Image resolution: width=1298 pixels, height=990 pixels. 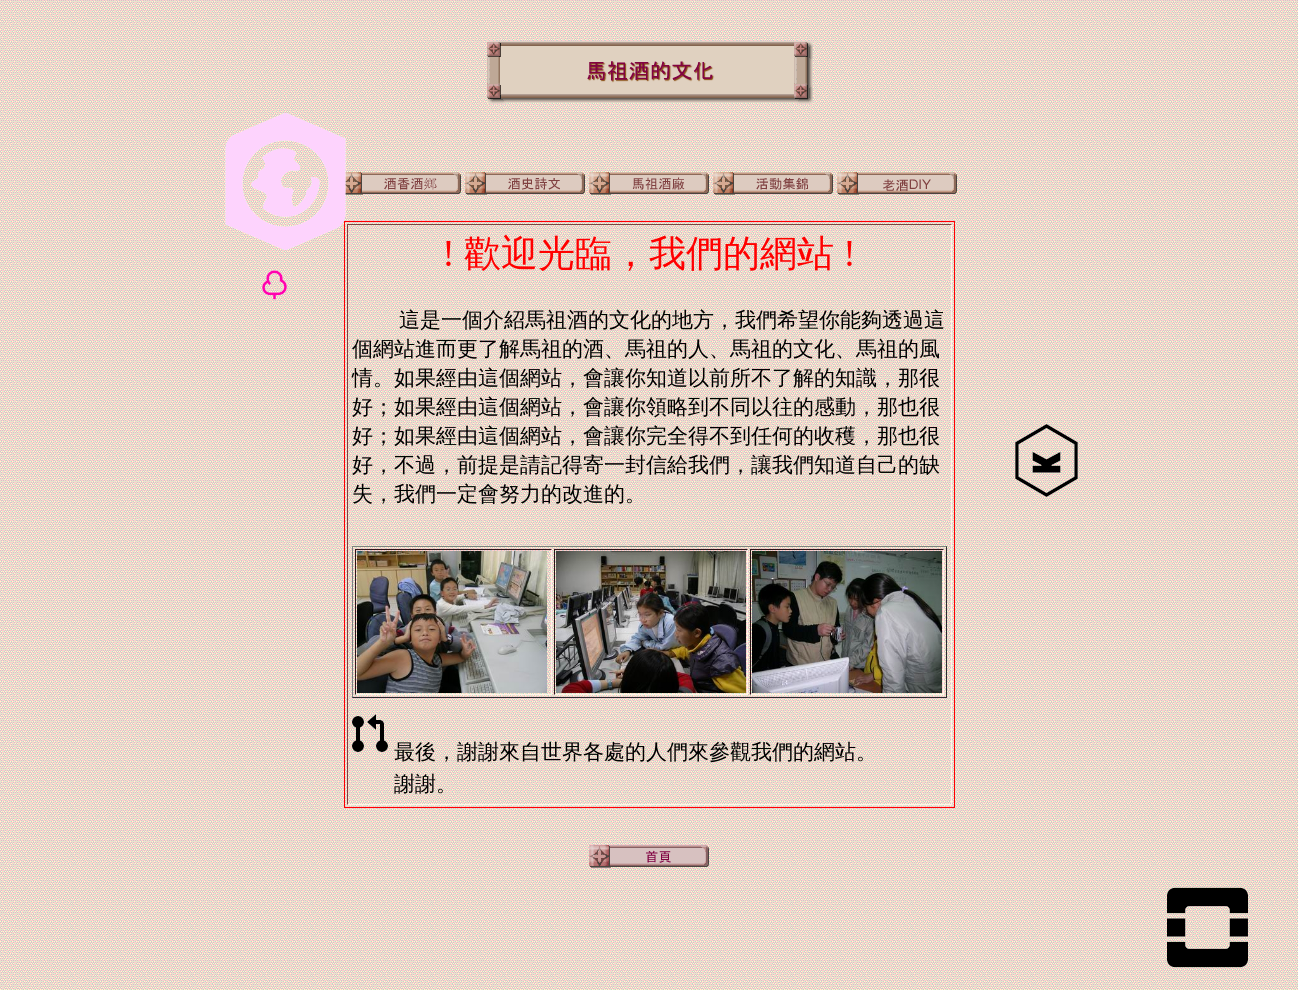 What do you see at coordinates (1207, 927) in the screenshot?
I see `openstack cloud platform logo` at bounding box center [1207, 927].